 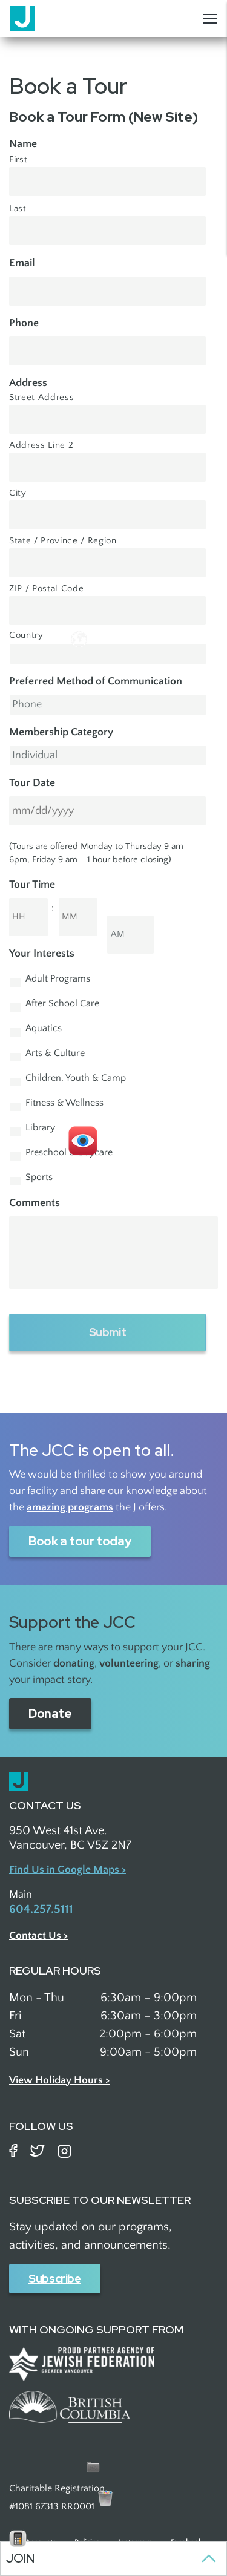 What do you see at coordinates (18, 2538) in the screenshot?
I see `open the calculator app` at bounding box center [18, 2538].